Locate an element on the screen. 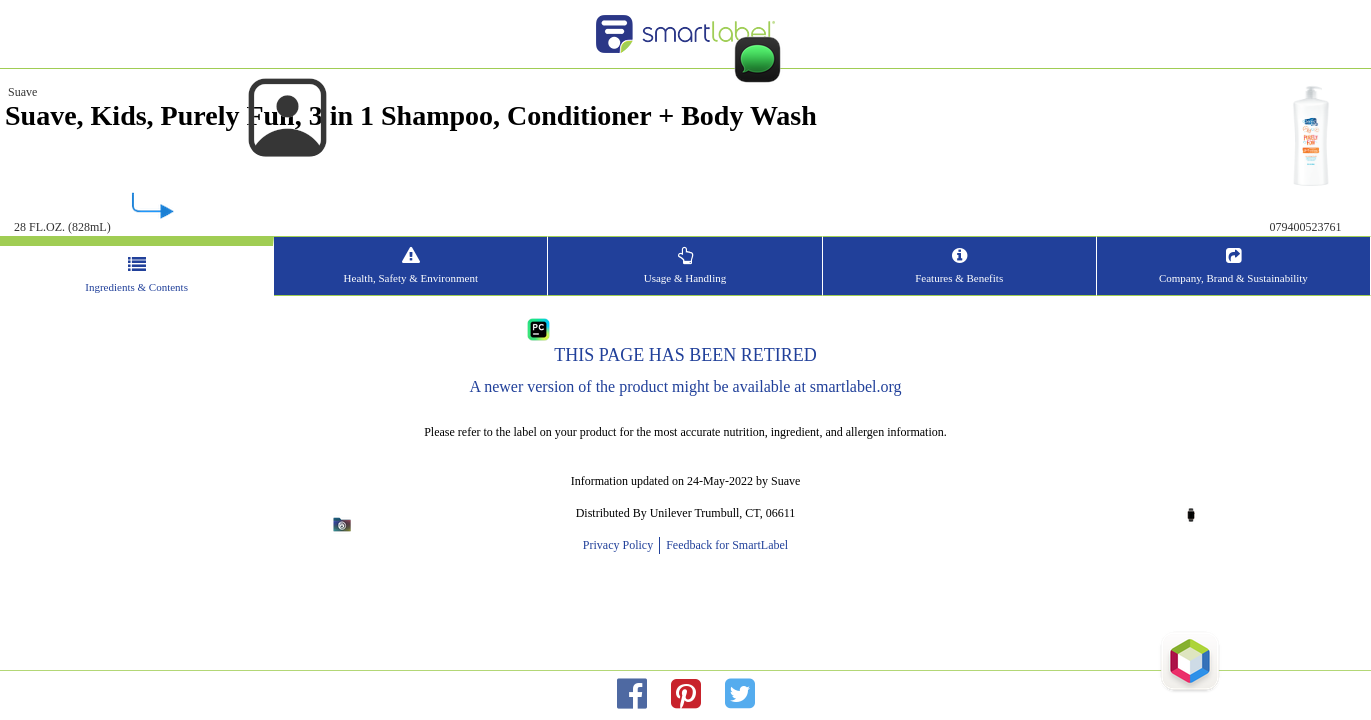 This screenshot has height=720, width=1371. open the messages app is located at coordinates (757, 59).